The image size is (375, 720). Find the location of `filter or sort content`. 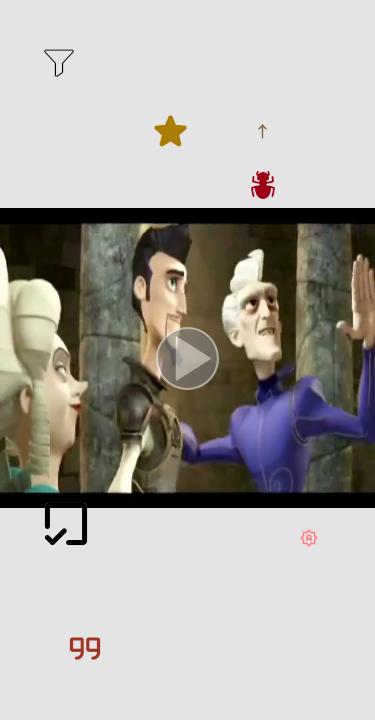

filter or sort content is located at coordinates (59, 62).